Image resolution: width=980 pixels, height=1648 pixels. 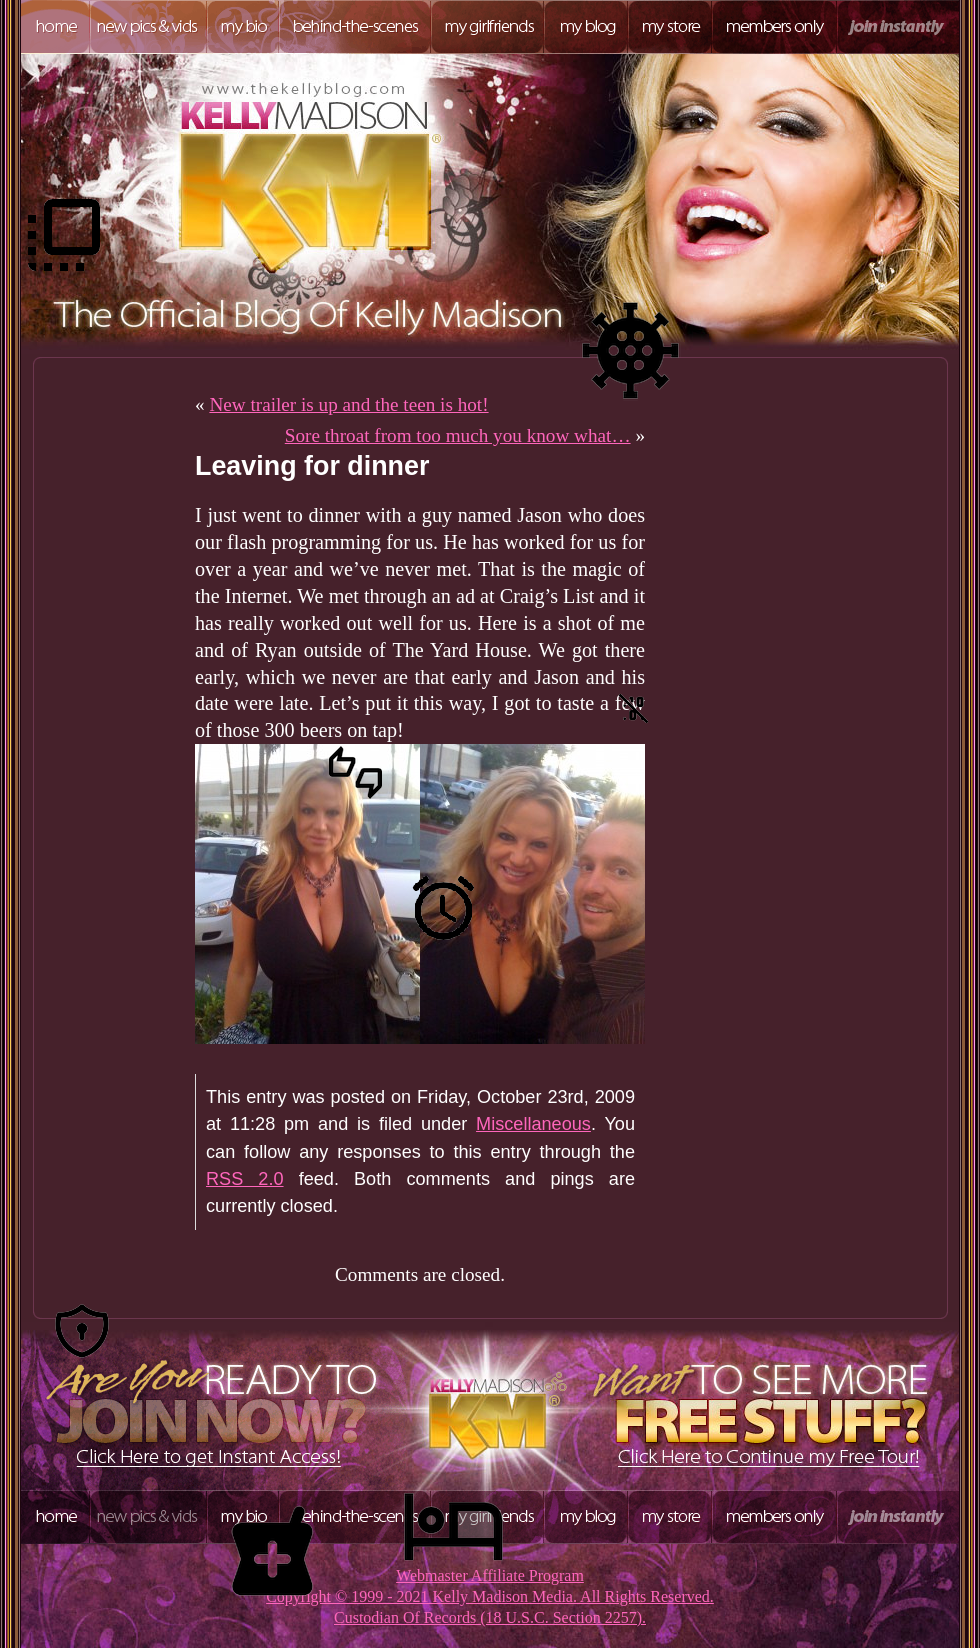 What do you see at coordinates (555, 1382) in the screenshot?
I see `access cycling or bike-related features` at bounding box center [555, 1382].